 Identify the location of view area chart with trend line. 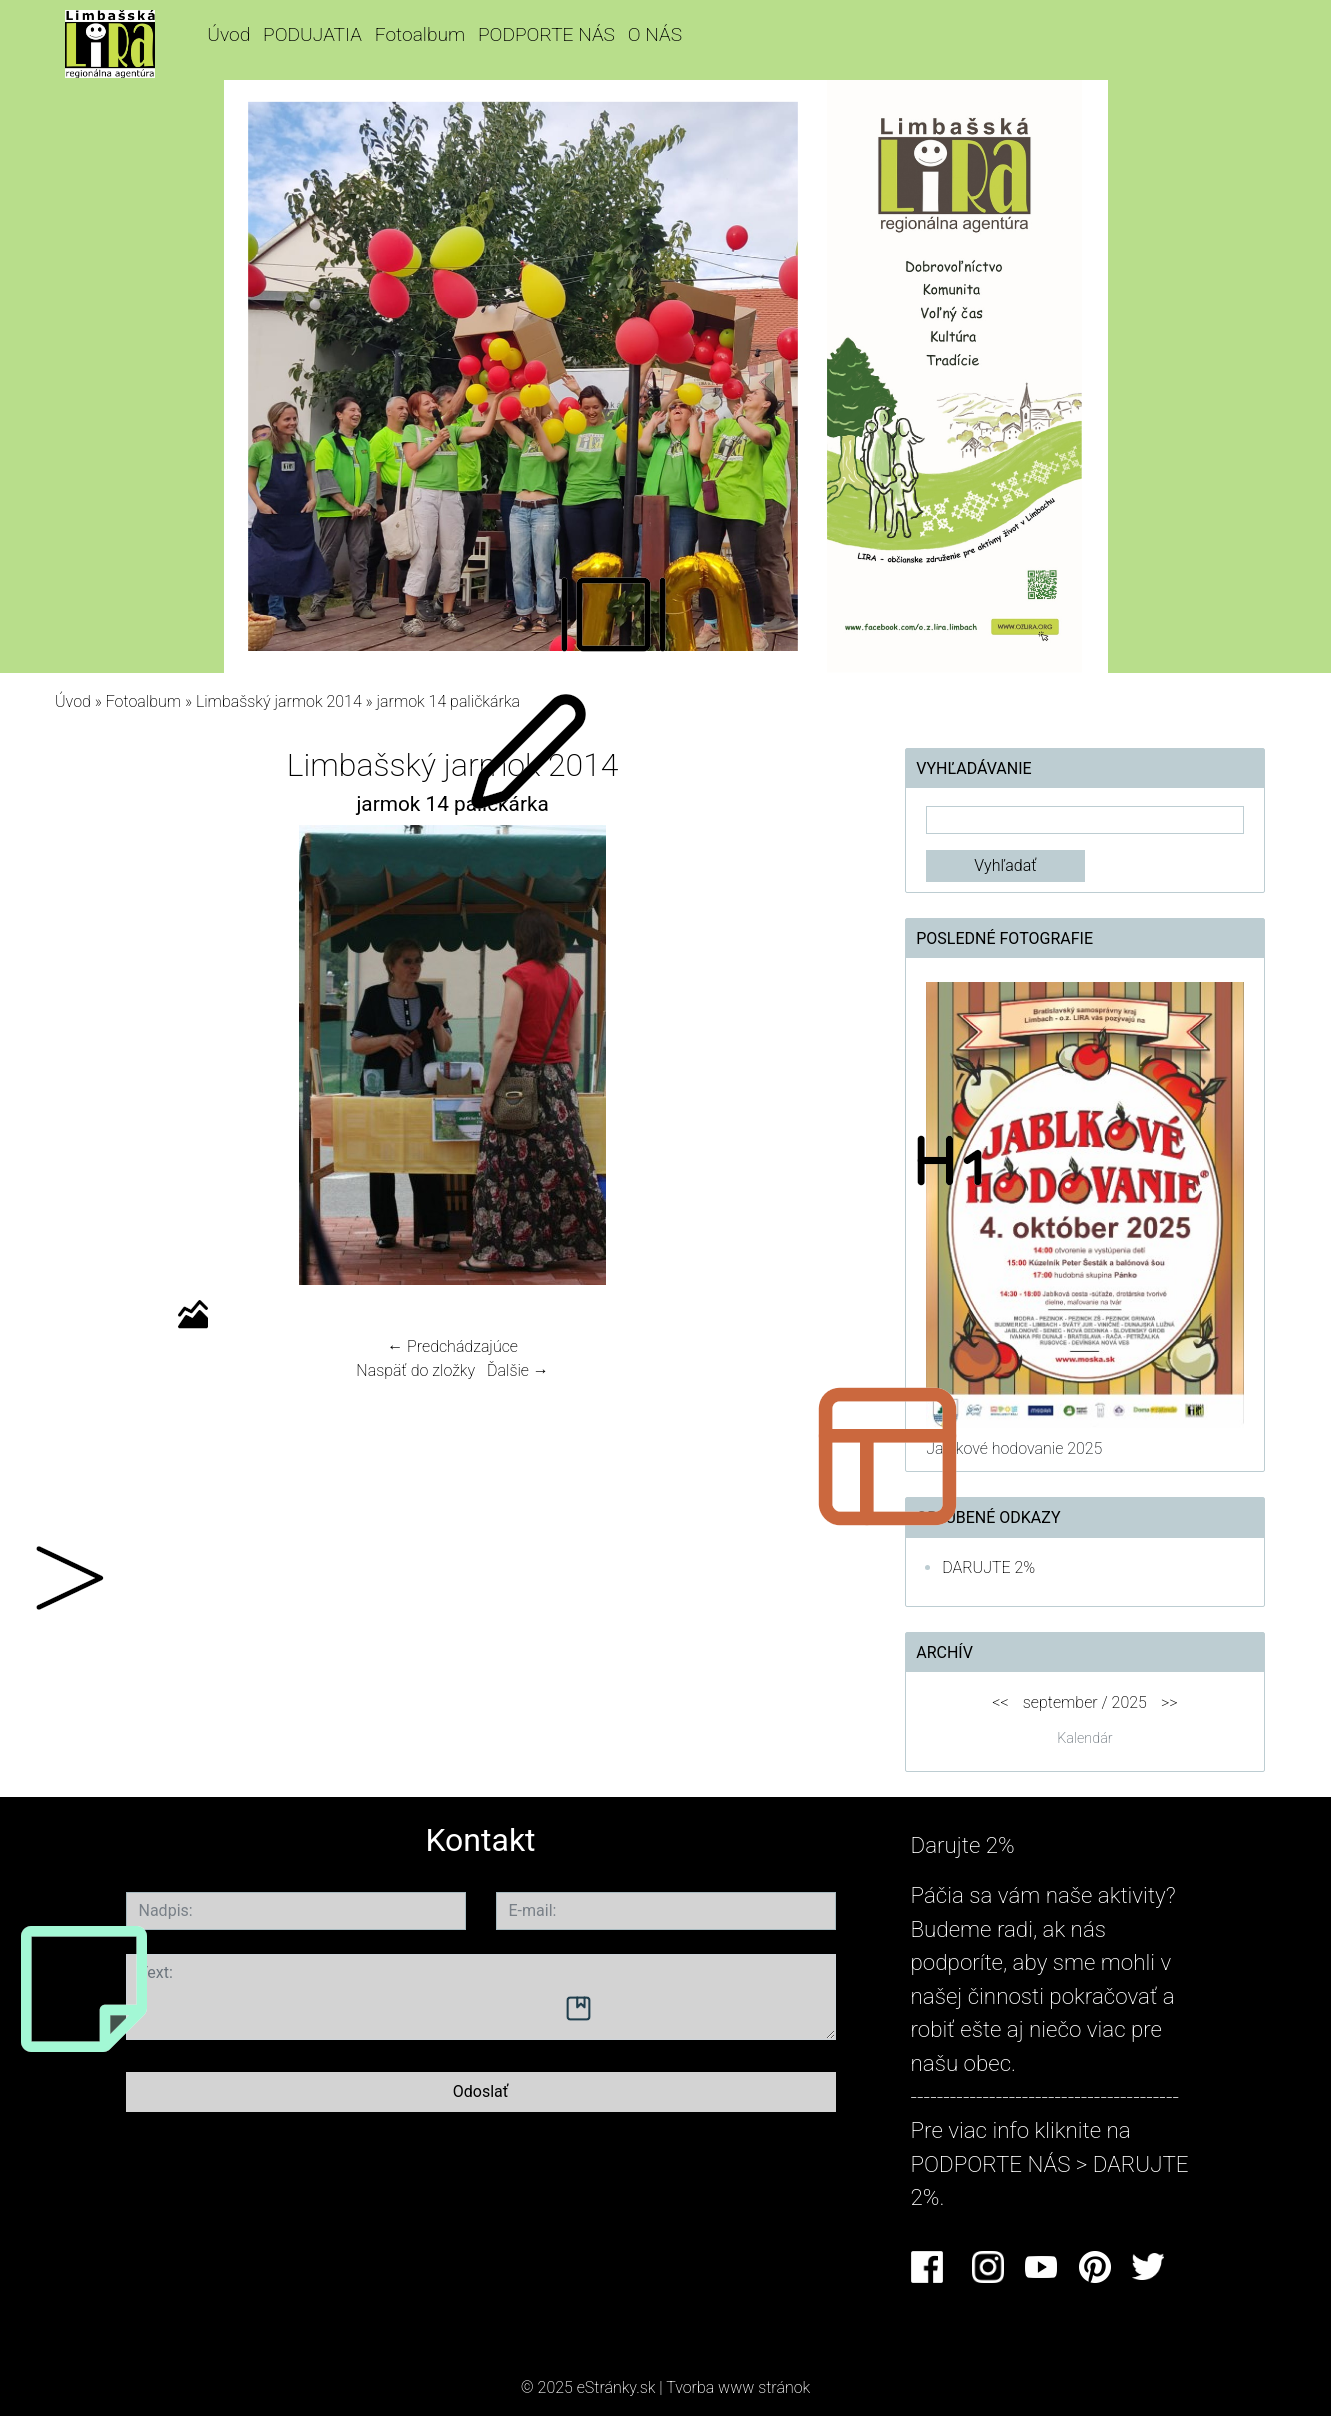
(193, 1315).